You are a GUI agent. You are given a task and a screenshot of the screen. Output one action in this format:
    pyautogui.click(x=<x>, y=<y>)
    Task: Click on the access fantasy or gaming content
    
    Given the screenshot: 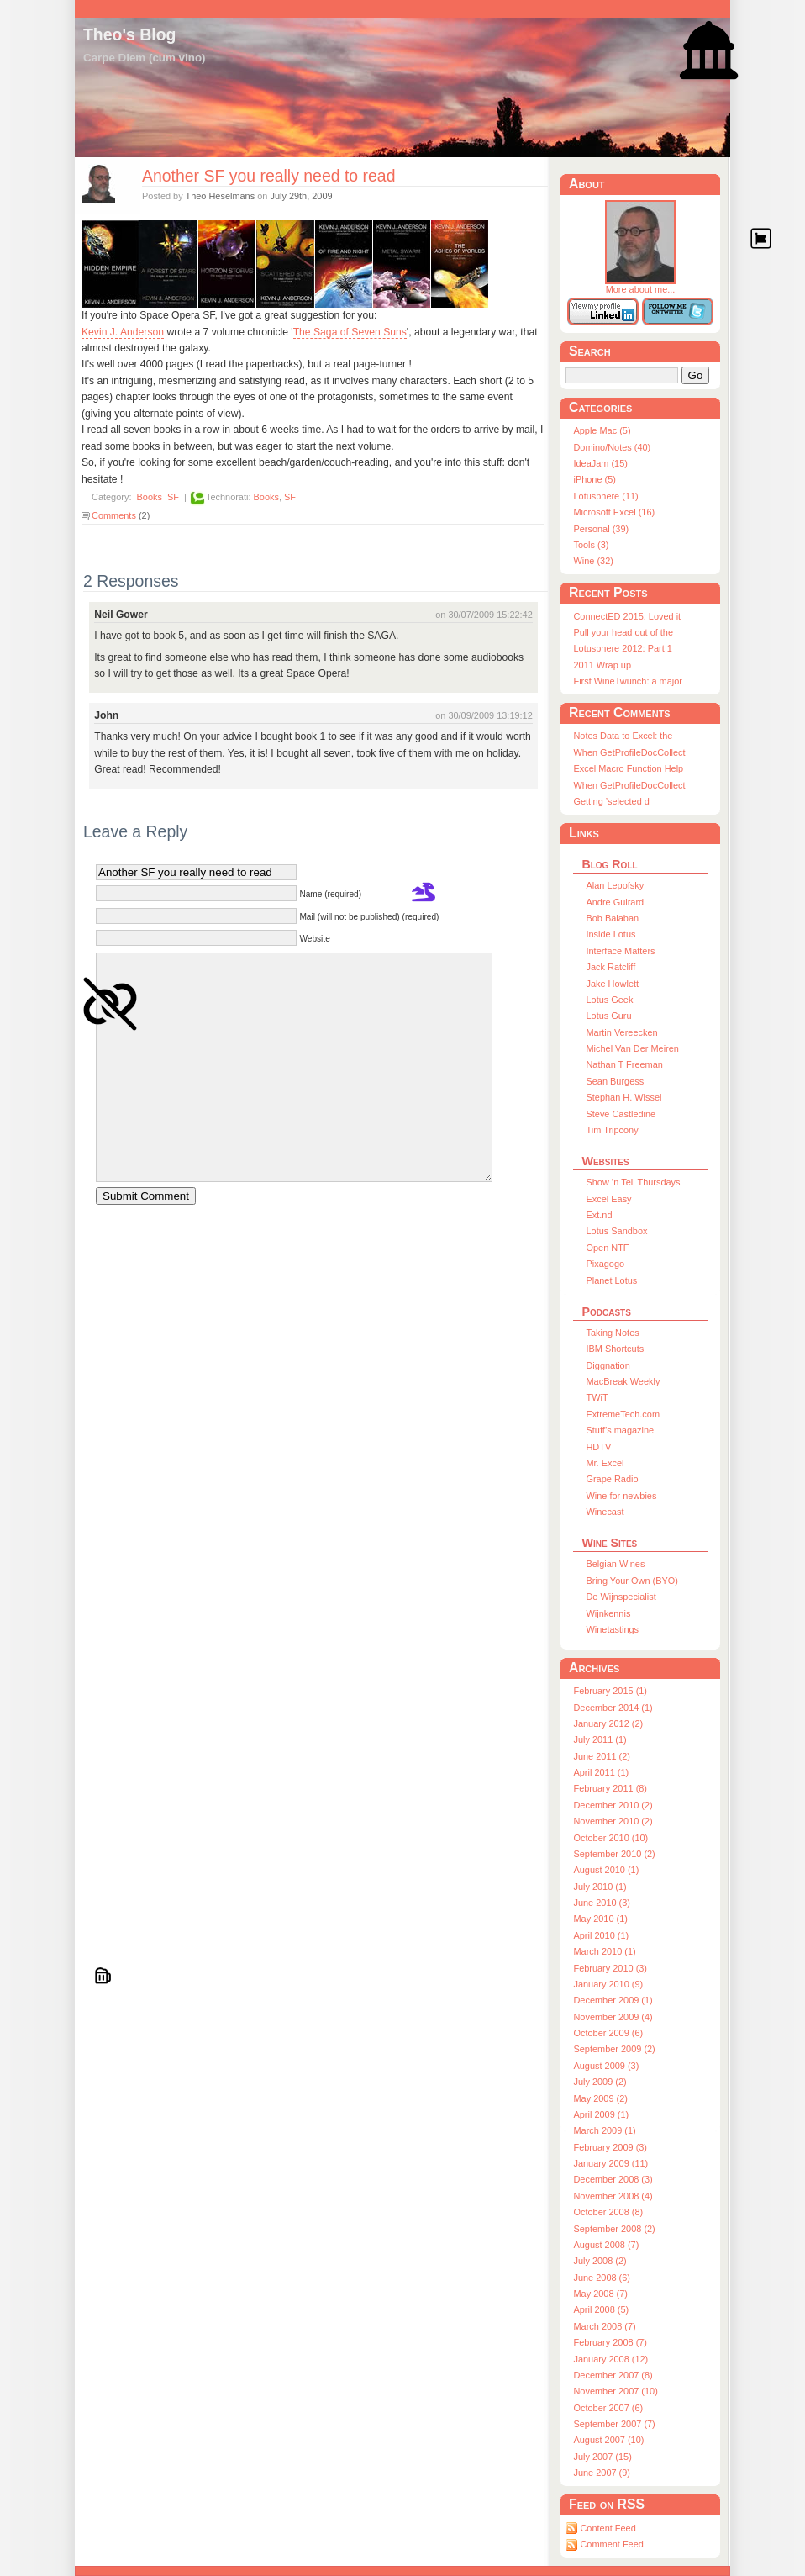 What is the action you would take?
    pyautogui.click(x=424, y=892)
    